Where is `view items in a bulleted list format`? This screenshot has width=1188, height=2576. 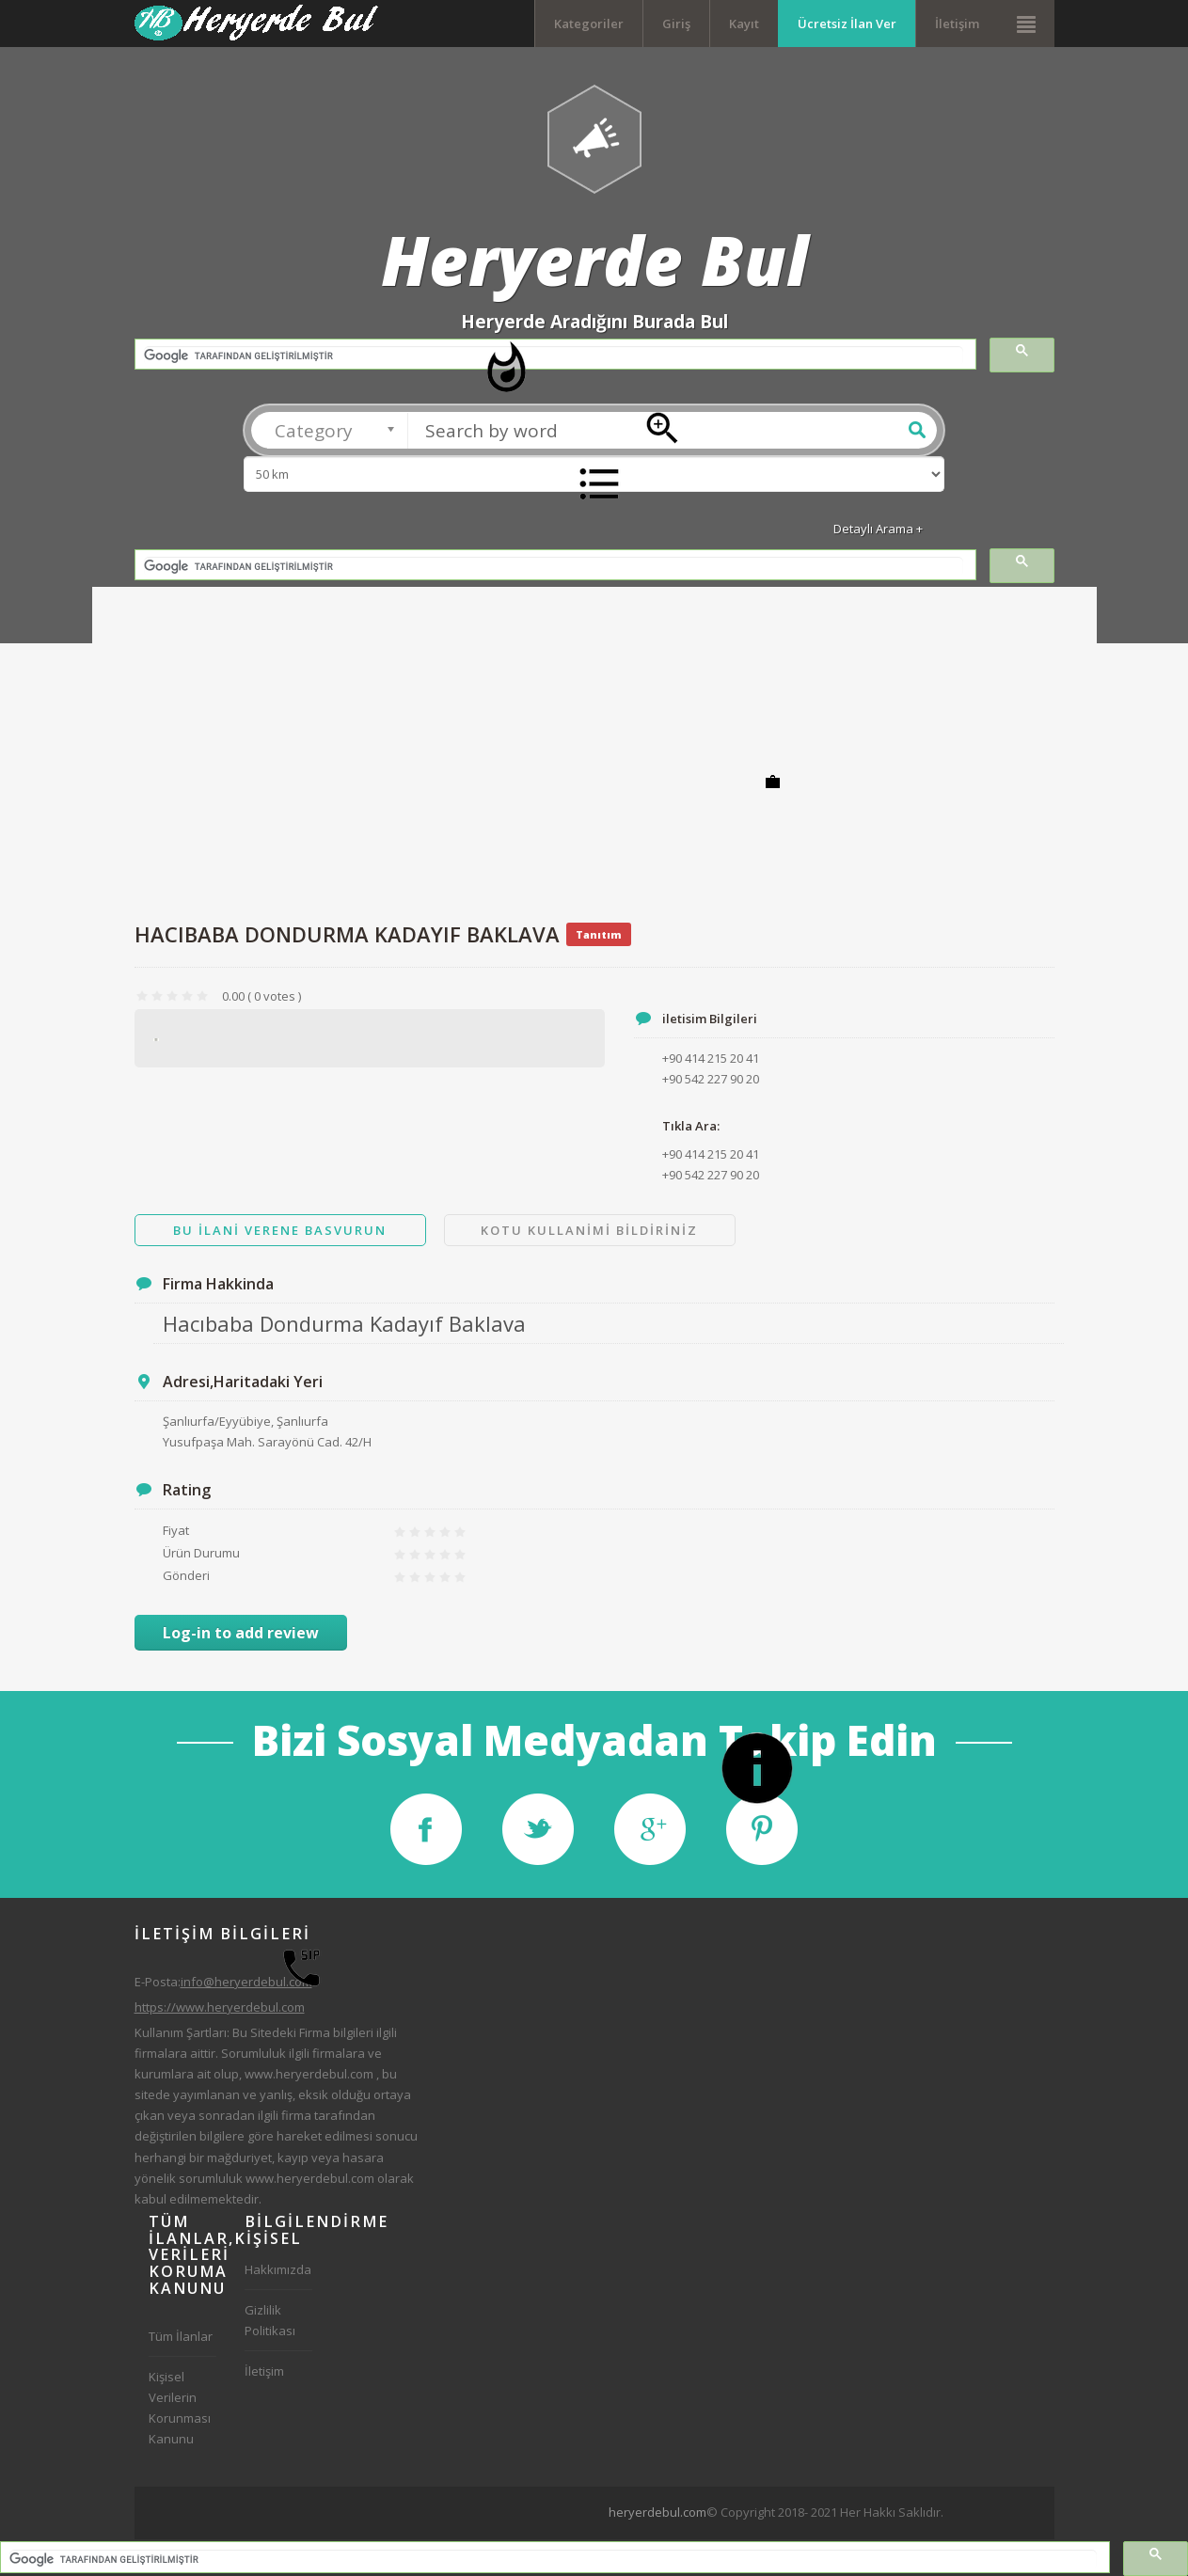
view items in a bulleted list format is located at coordinates (599, 483).